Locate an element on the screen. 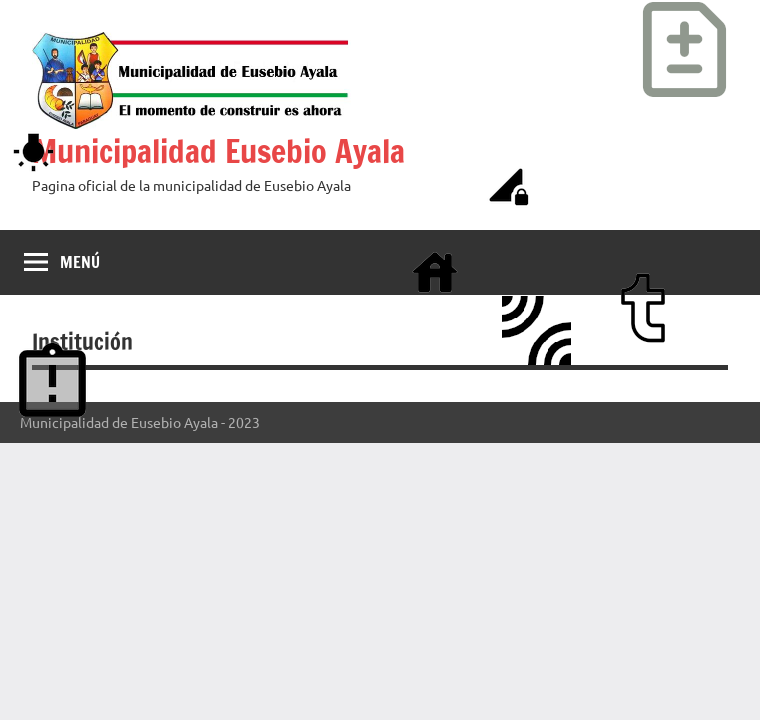 The width and height of the screenshot is (760, 720). open Tumblr app is located at coordinates (643, 308).